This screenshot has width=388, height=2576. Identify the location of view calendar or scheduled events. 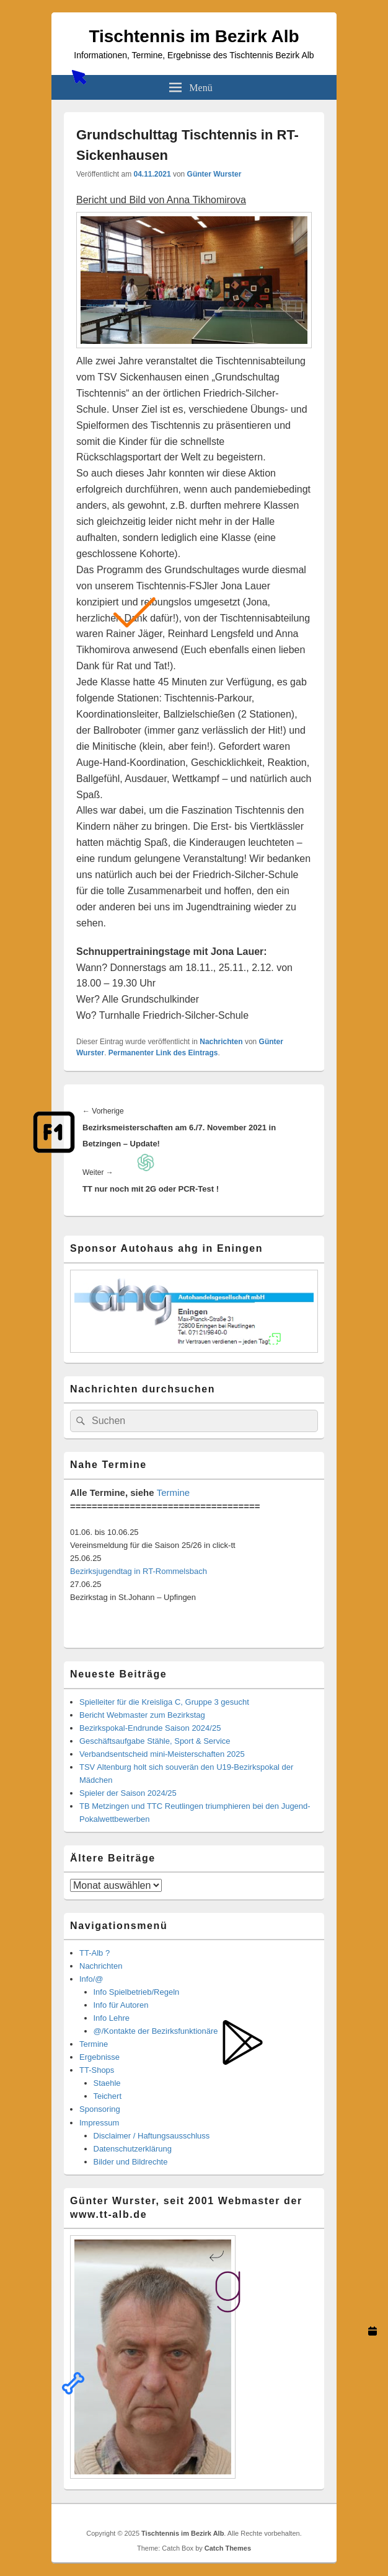
(373, 2331).